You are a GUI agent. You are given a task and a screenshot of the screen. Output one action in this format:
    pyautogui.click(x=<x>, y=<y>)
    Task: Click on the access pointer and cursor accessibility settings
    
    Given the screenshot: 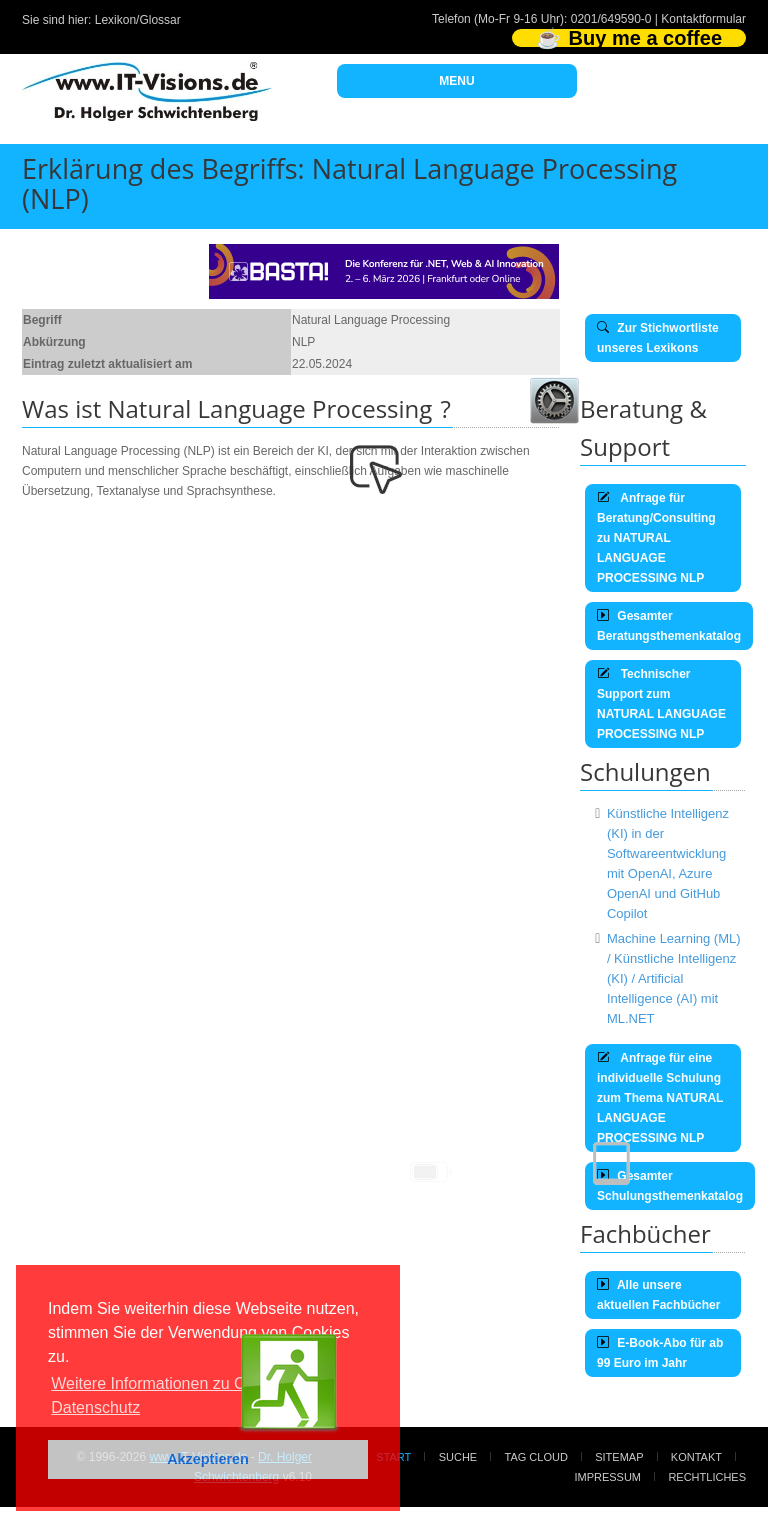 What is the action you would take?
    pyautogui.click(x=376, y=468)
    